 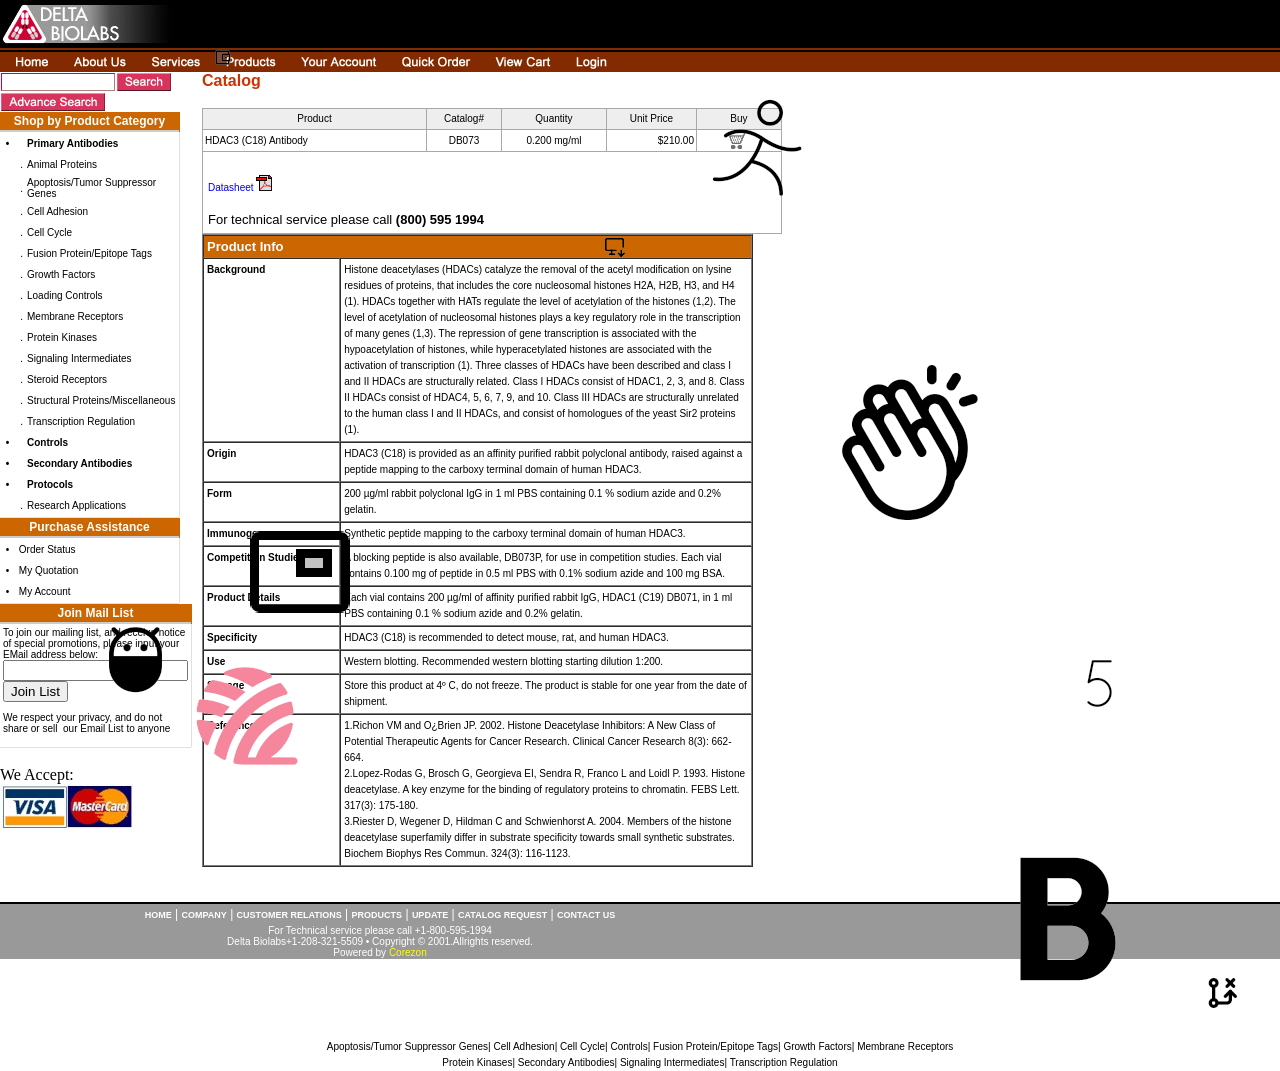 What do you see at coordinates (907, 442) in the screenshot?
I see `applaud or show appreciation` at bounding box center [907, 442].